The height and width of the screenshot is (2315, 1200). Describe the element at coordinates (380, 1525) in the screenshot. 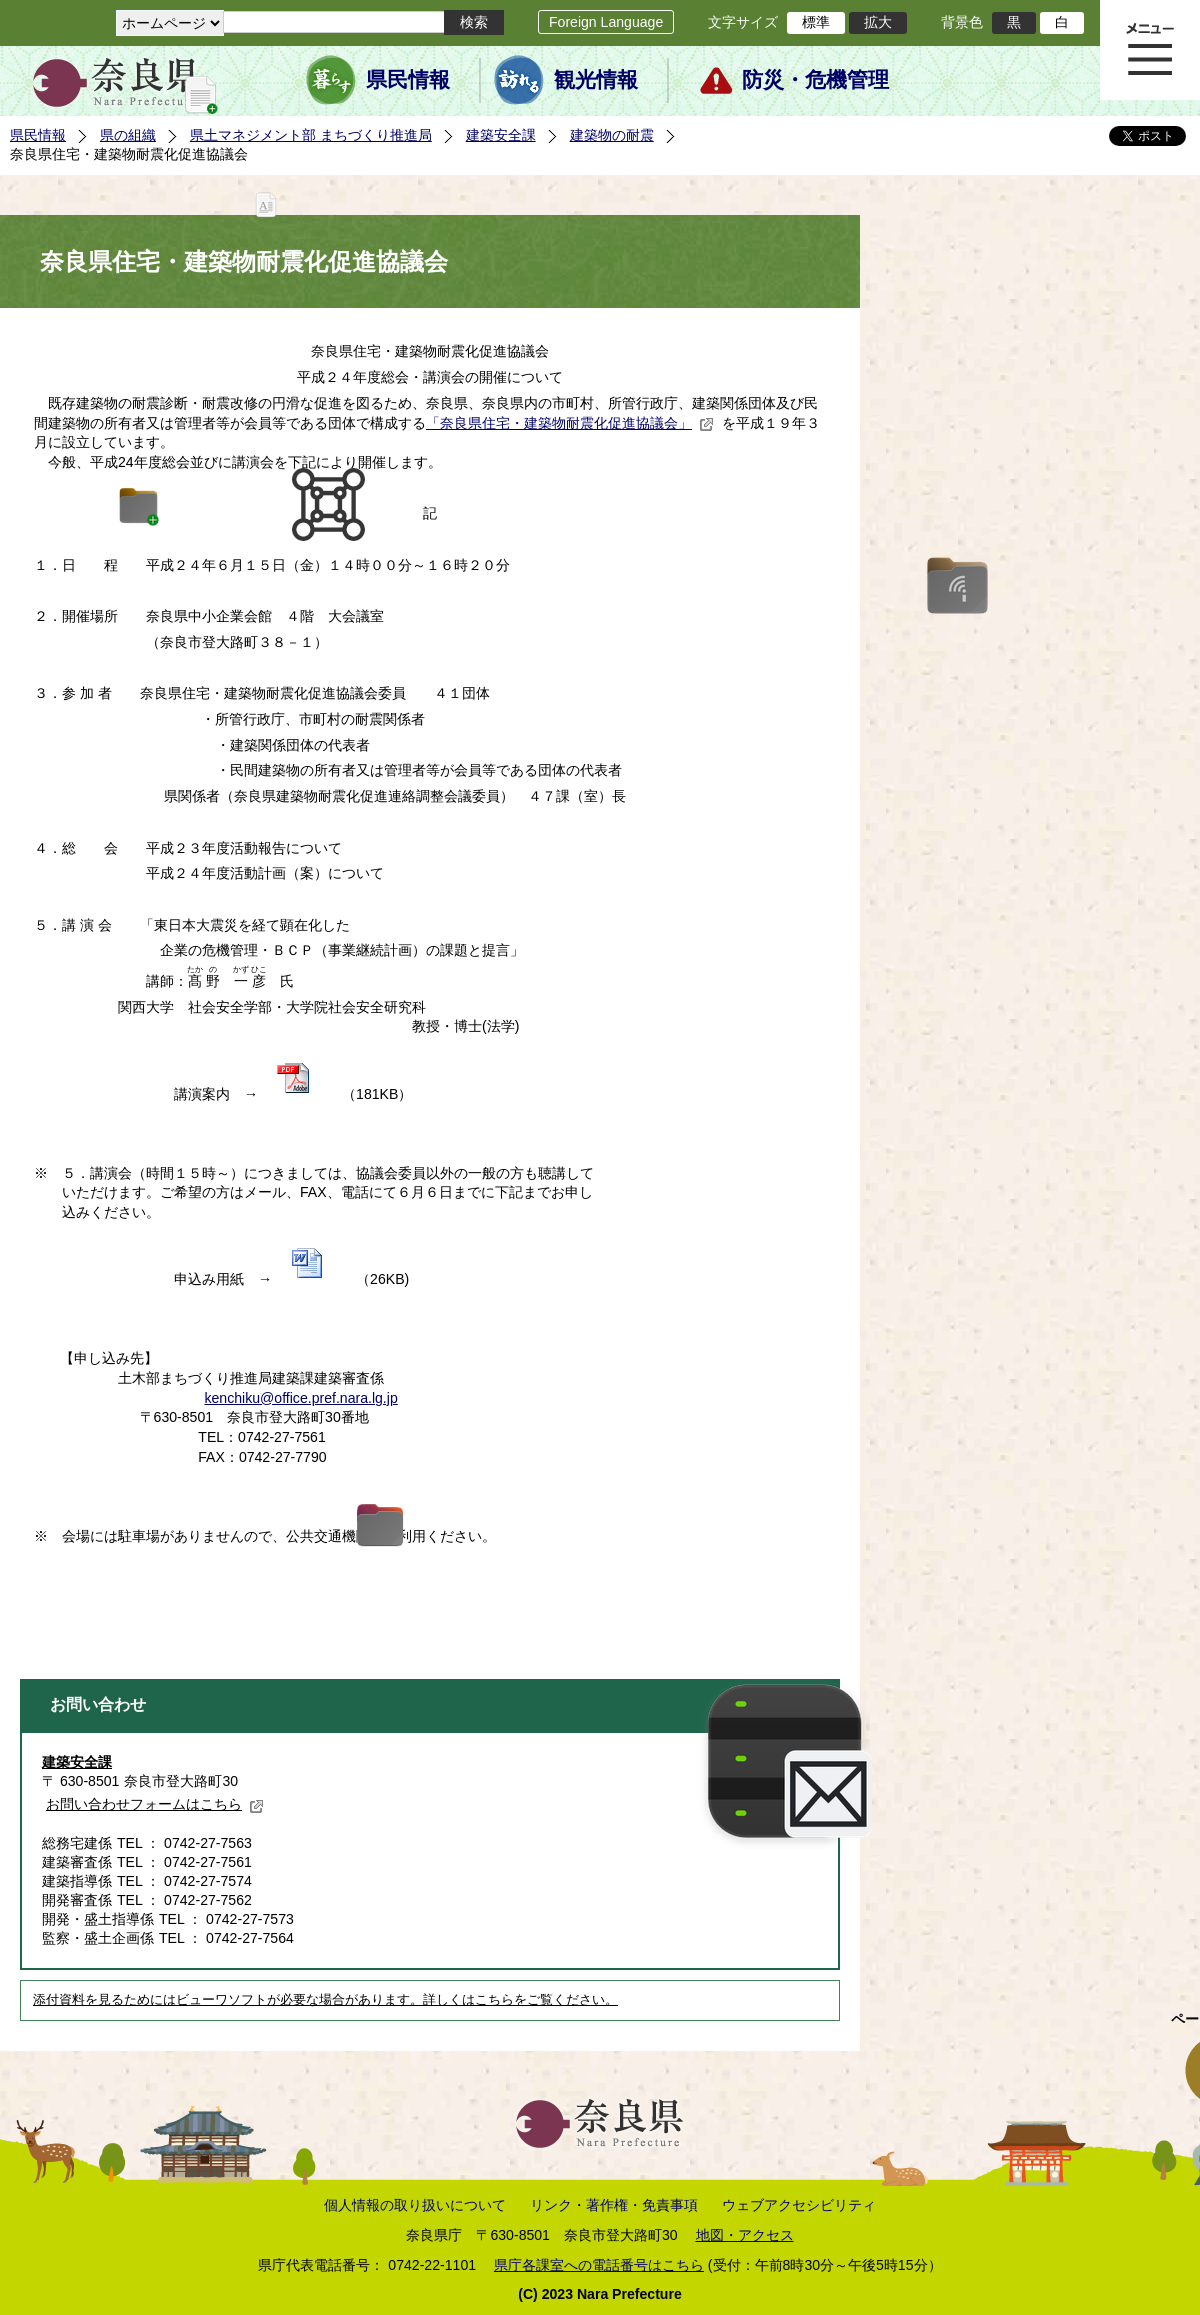

I see `open a folder or directory` at that location.